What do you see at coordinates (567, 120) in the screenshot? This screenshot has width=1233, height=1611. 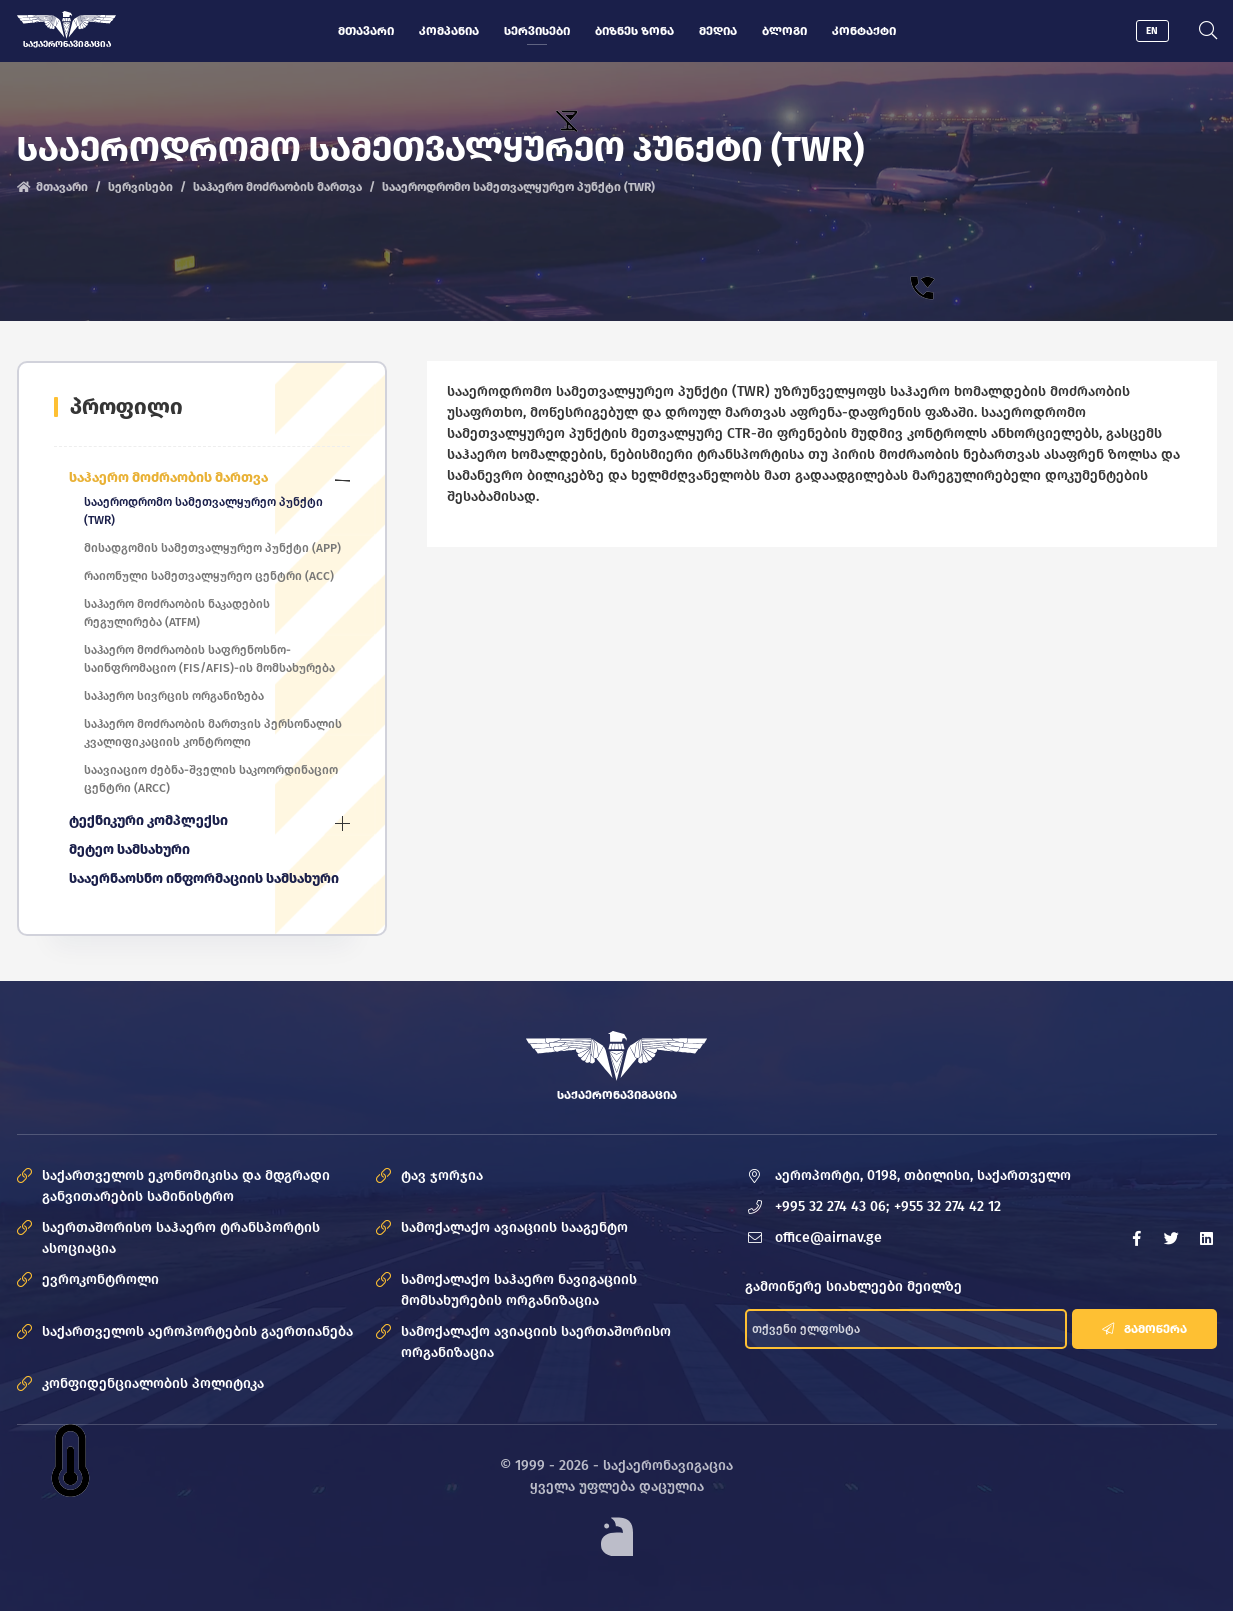 I see `indicates an alcohol-free zone or no drinks allowed` at bounding box center [567, 120].